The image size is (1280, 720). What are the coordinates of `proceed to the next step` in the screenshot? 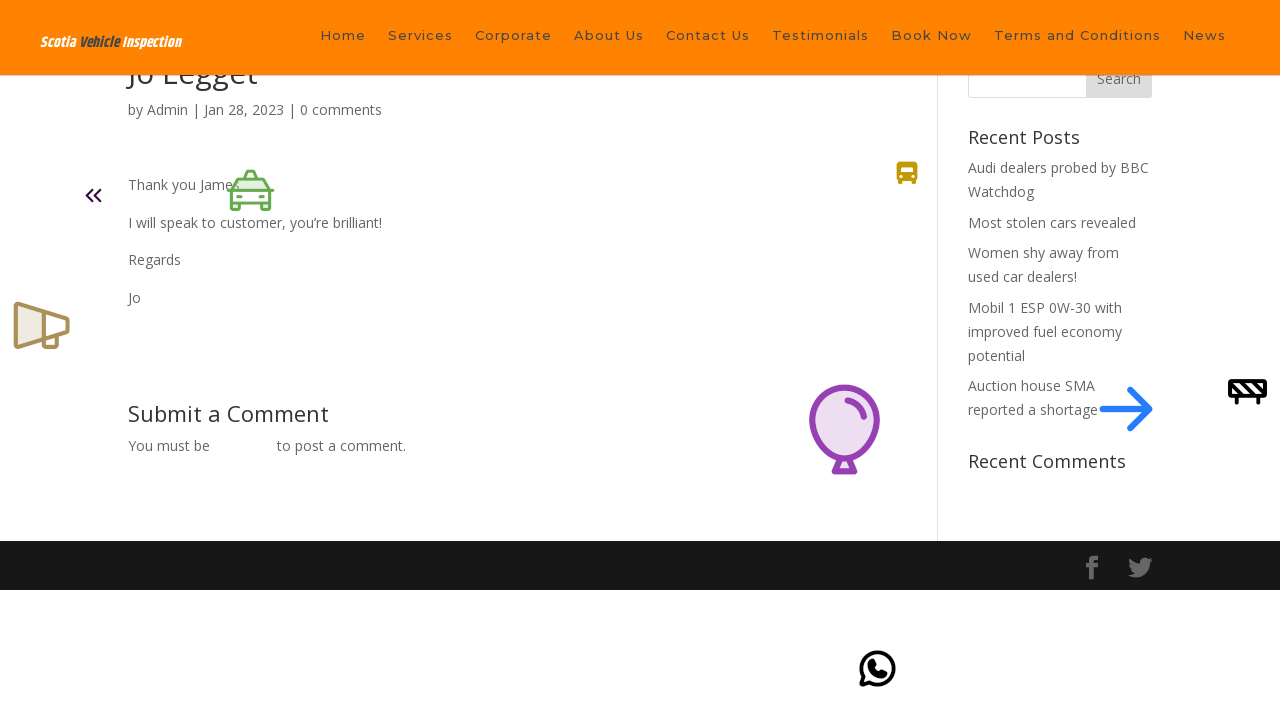 It's located at (1126, 409).